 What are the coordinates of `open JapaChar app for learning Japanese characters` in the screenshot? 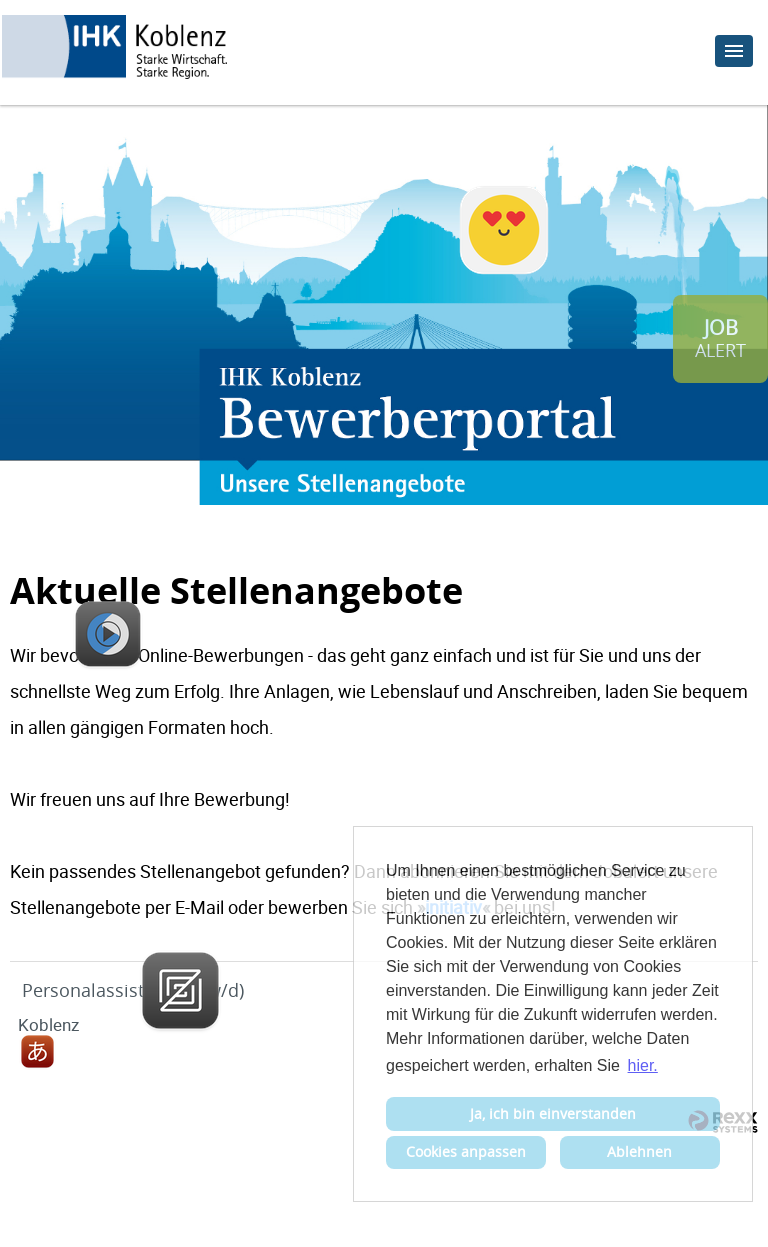 It's located at (37, 1051).